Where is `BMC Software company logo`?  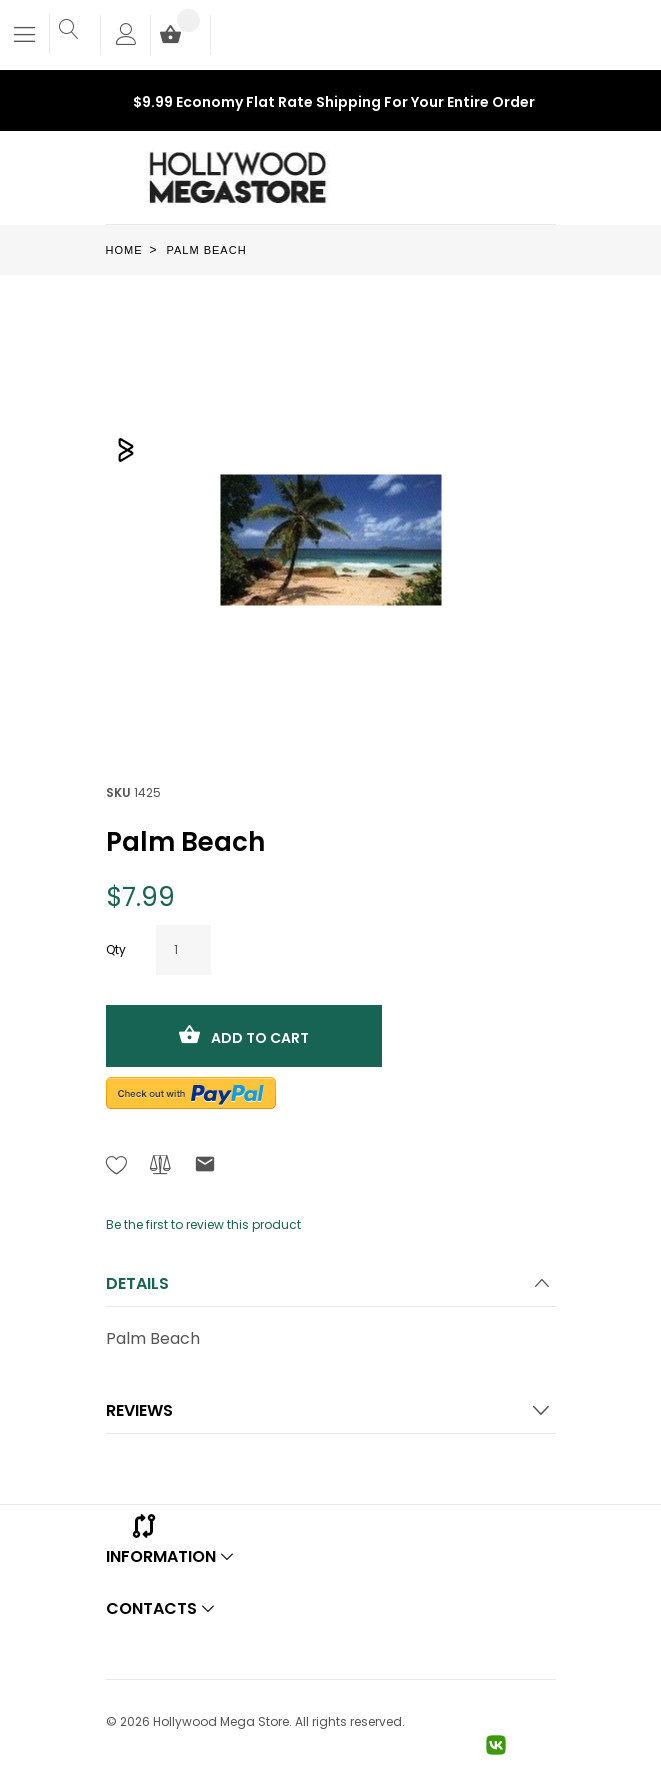
BMC Software company logo is located at coordinates (126, 450).